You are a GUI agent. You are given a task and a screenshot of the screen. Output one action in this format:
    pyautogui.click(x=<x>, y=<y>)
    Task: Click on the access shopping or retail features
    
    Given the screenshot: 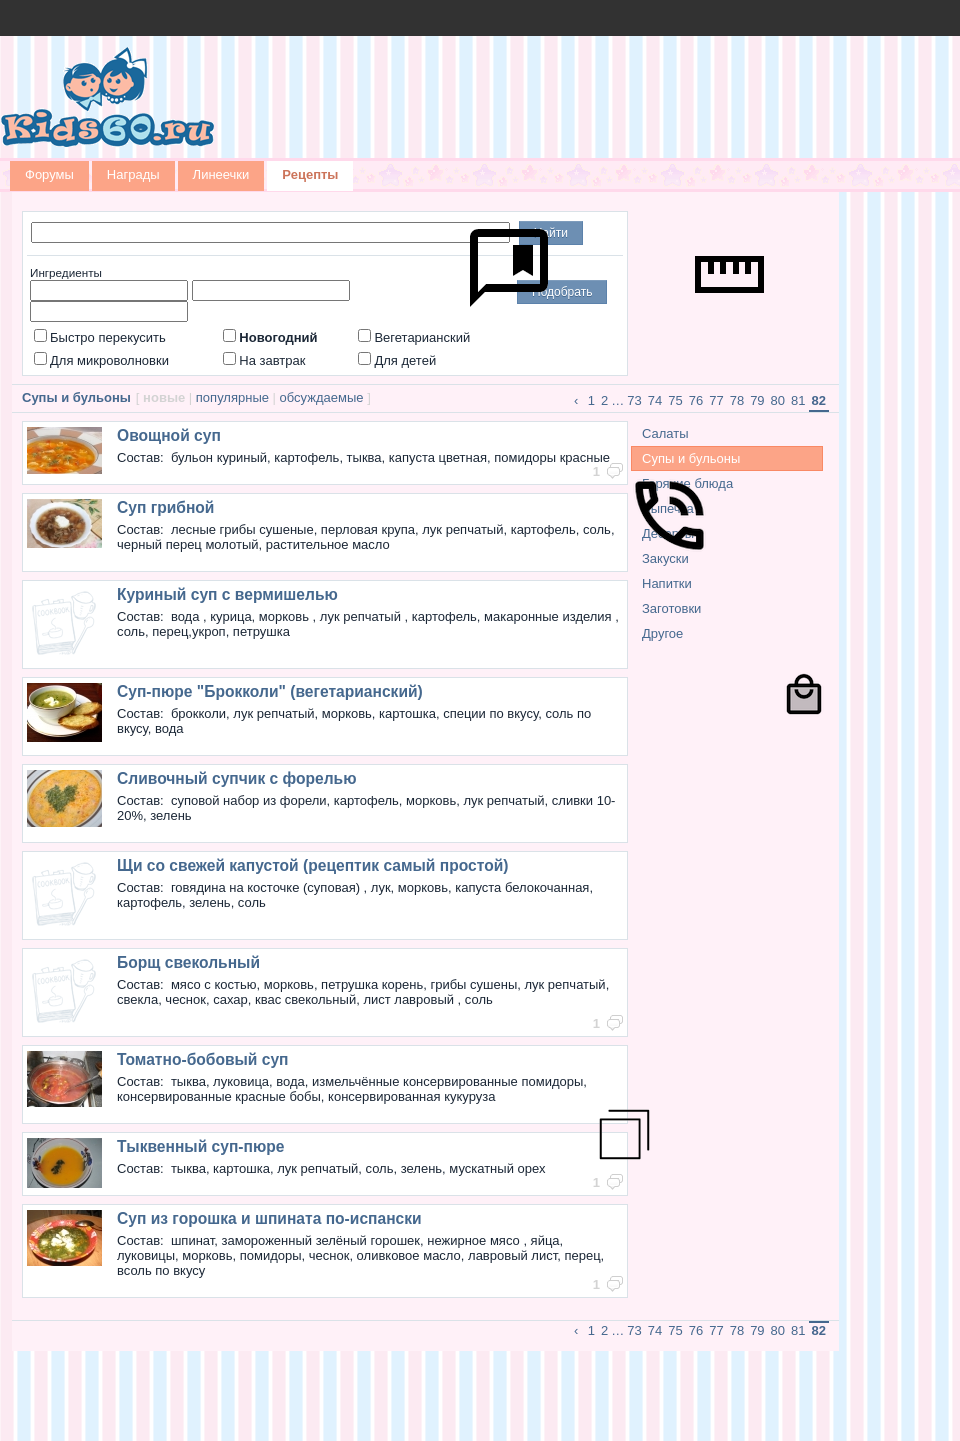 What is the action you would take?
    pyautogui.click(x=804, y=695)
    